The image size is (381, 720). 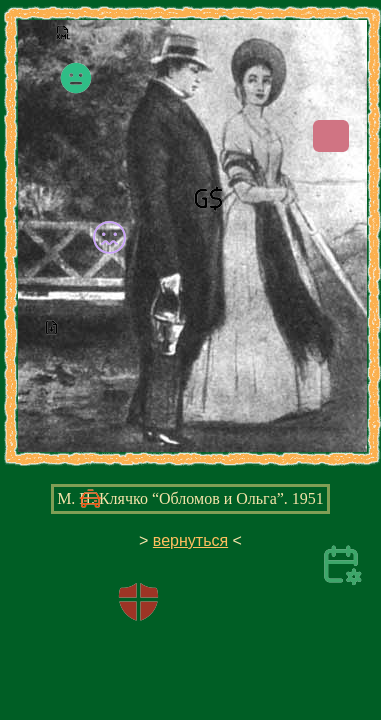 I want to click on privacy or security settings, so click(x=138, y=601).